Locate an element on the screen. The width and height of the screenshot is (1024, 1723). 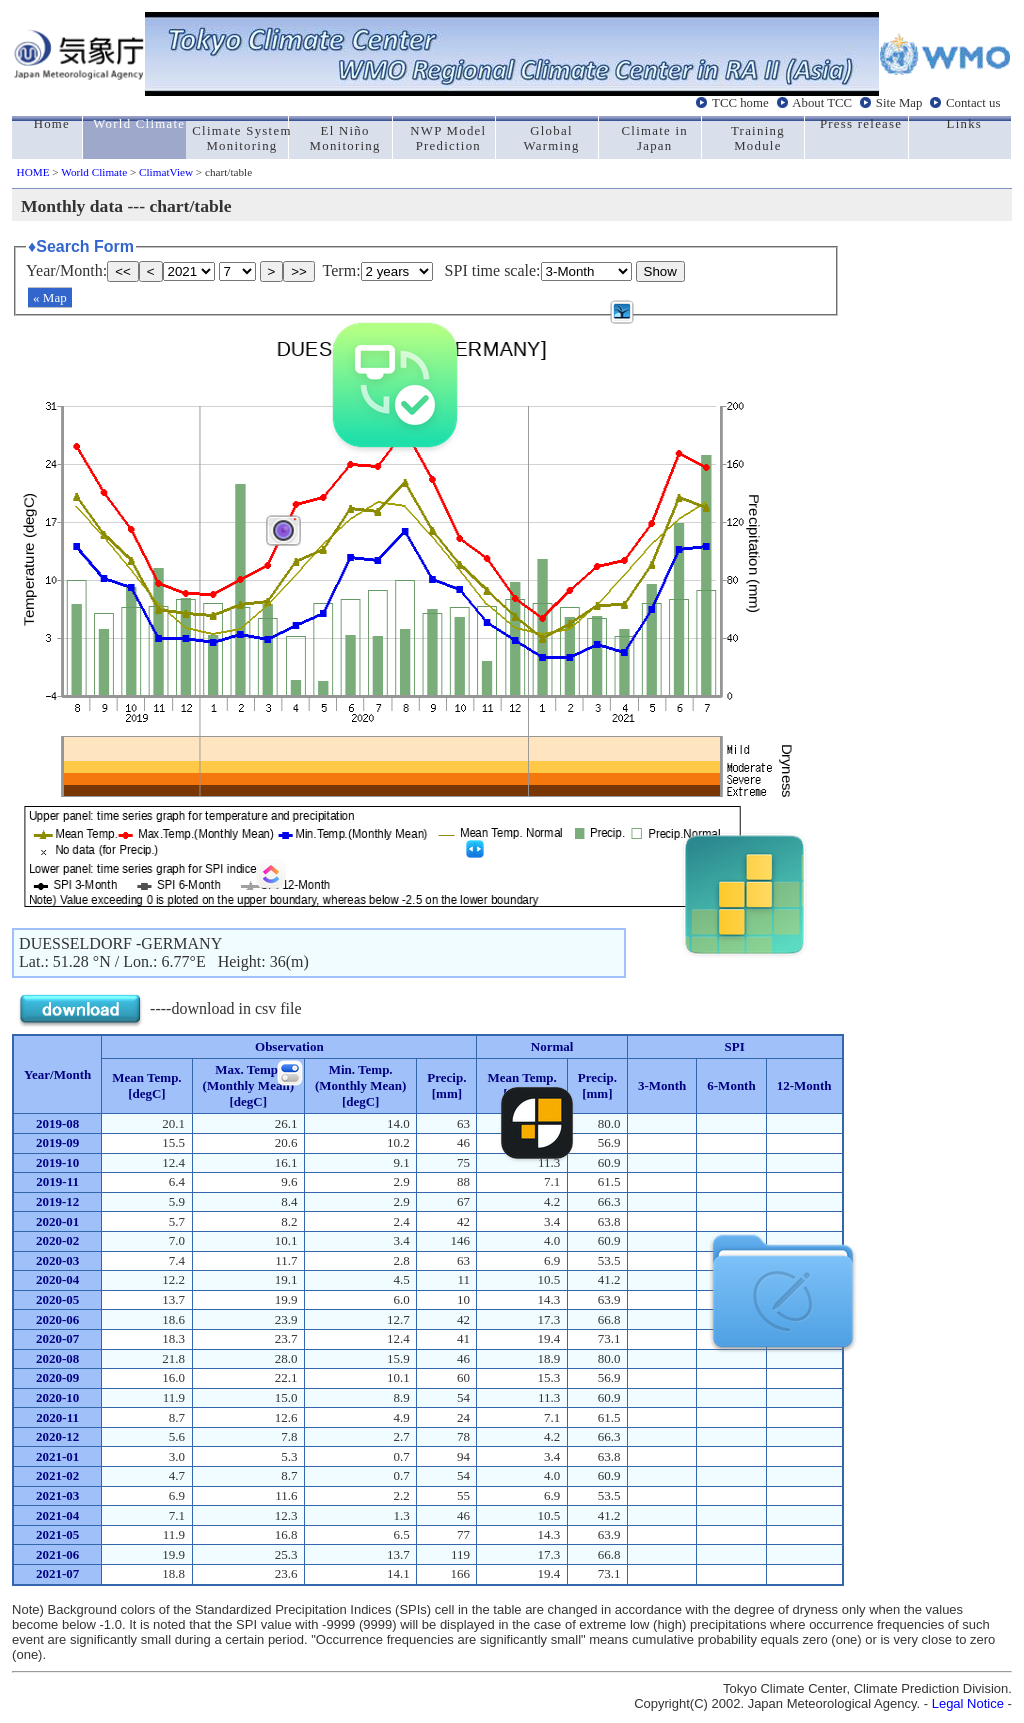
xfce panel separator settings is located at coordinates (475, 849).